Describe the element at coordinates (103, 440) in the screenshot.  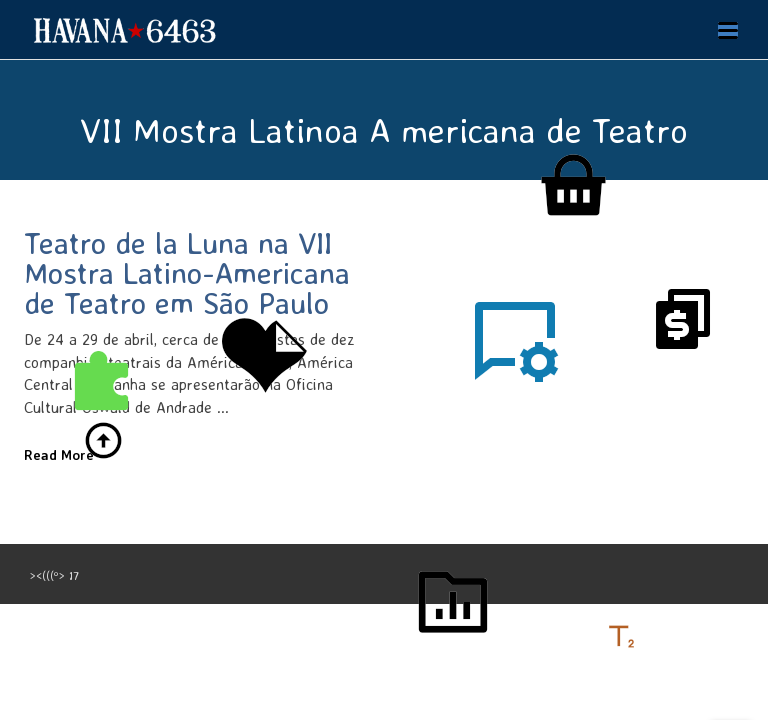
I see `scroll to top of page` at that location.